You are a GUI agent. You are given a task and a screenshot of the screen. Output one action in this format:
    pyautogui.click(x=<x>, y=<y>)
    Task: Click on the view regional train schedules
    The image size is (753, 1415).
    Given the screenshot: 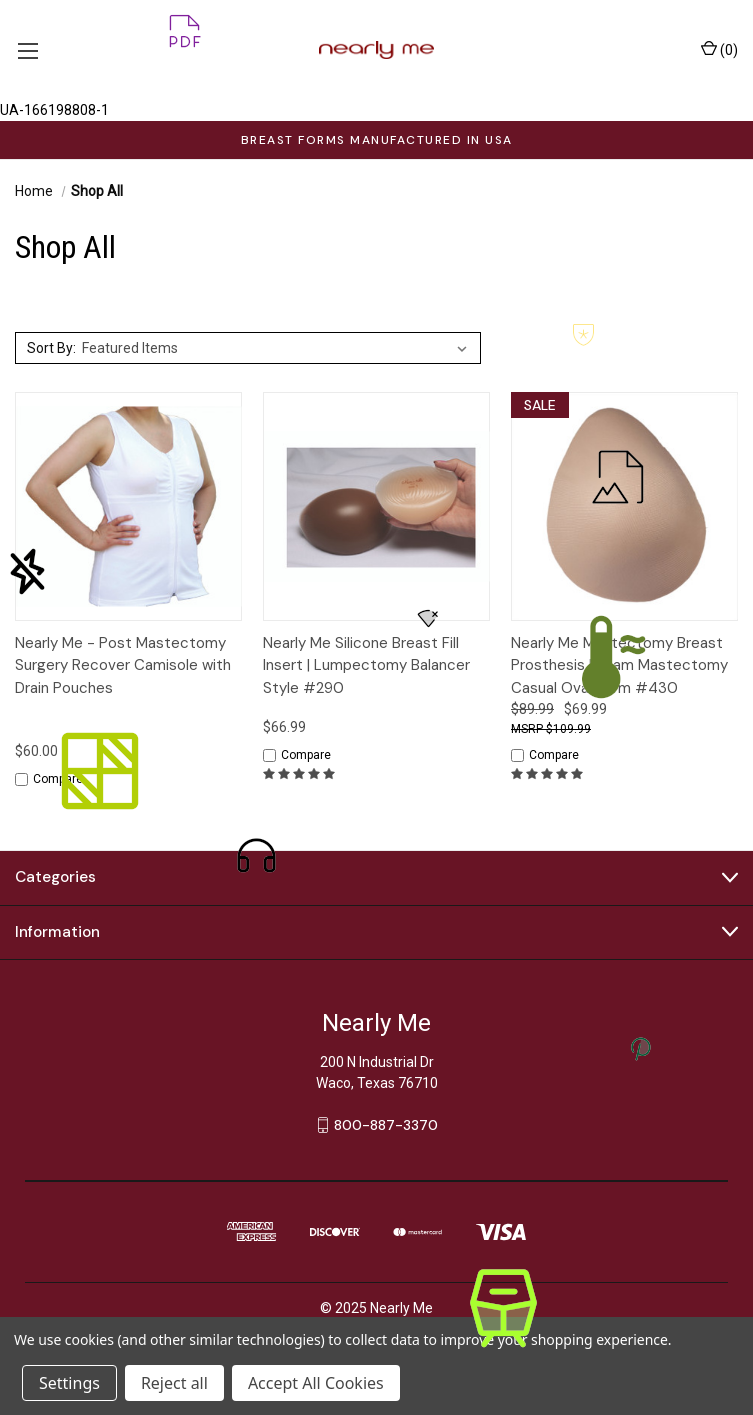 What is the action you would take?
    pyautogui.click(x=503, y=1305)
    